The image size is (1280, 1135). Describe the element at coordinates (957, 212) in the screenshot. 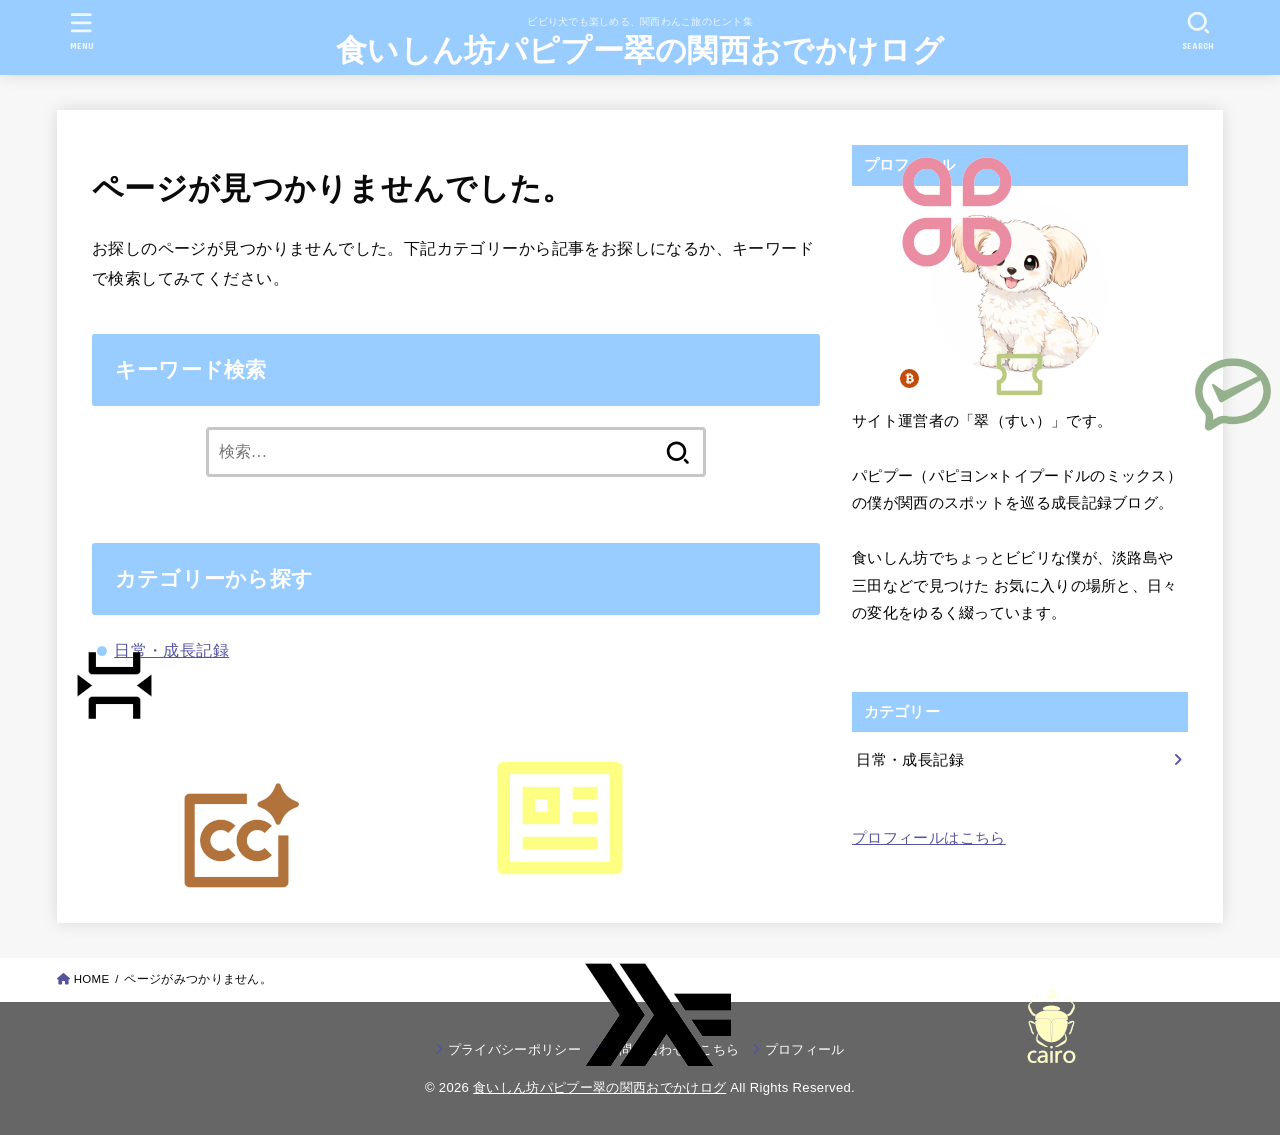

I see `open the app drawer or menu` at that location.